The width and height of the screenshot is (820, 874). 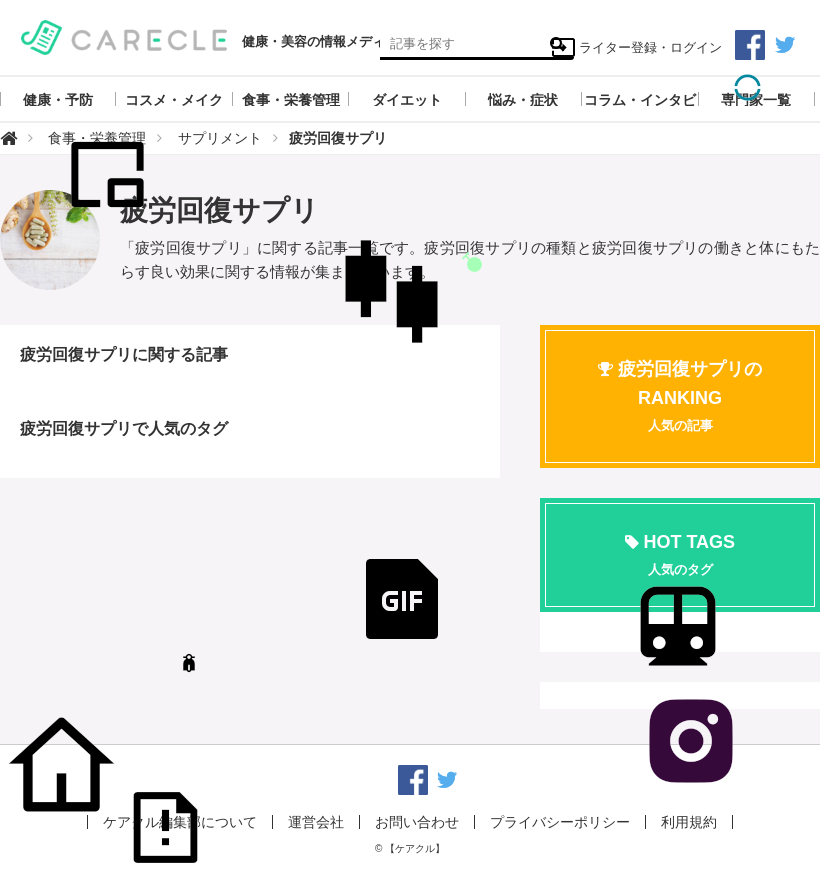 What do you see at coordinates (189, 663) in the screenshot?
I see `select e-bike as transportation mode` at bounding box center [189, 663].